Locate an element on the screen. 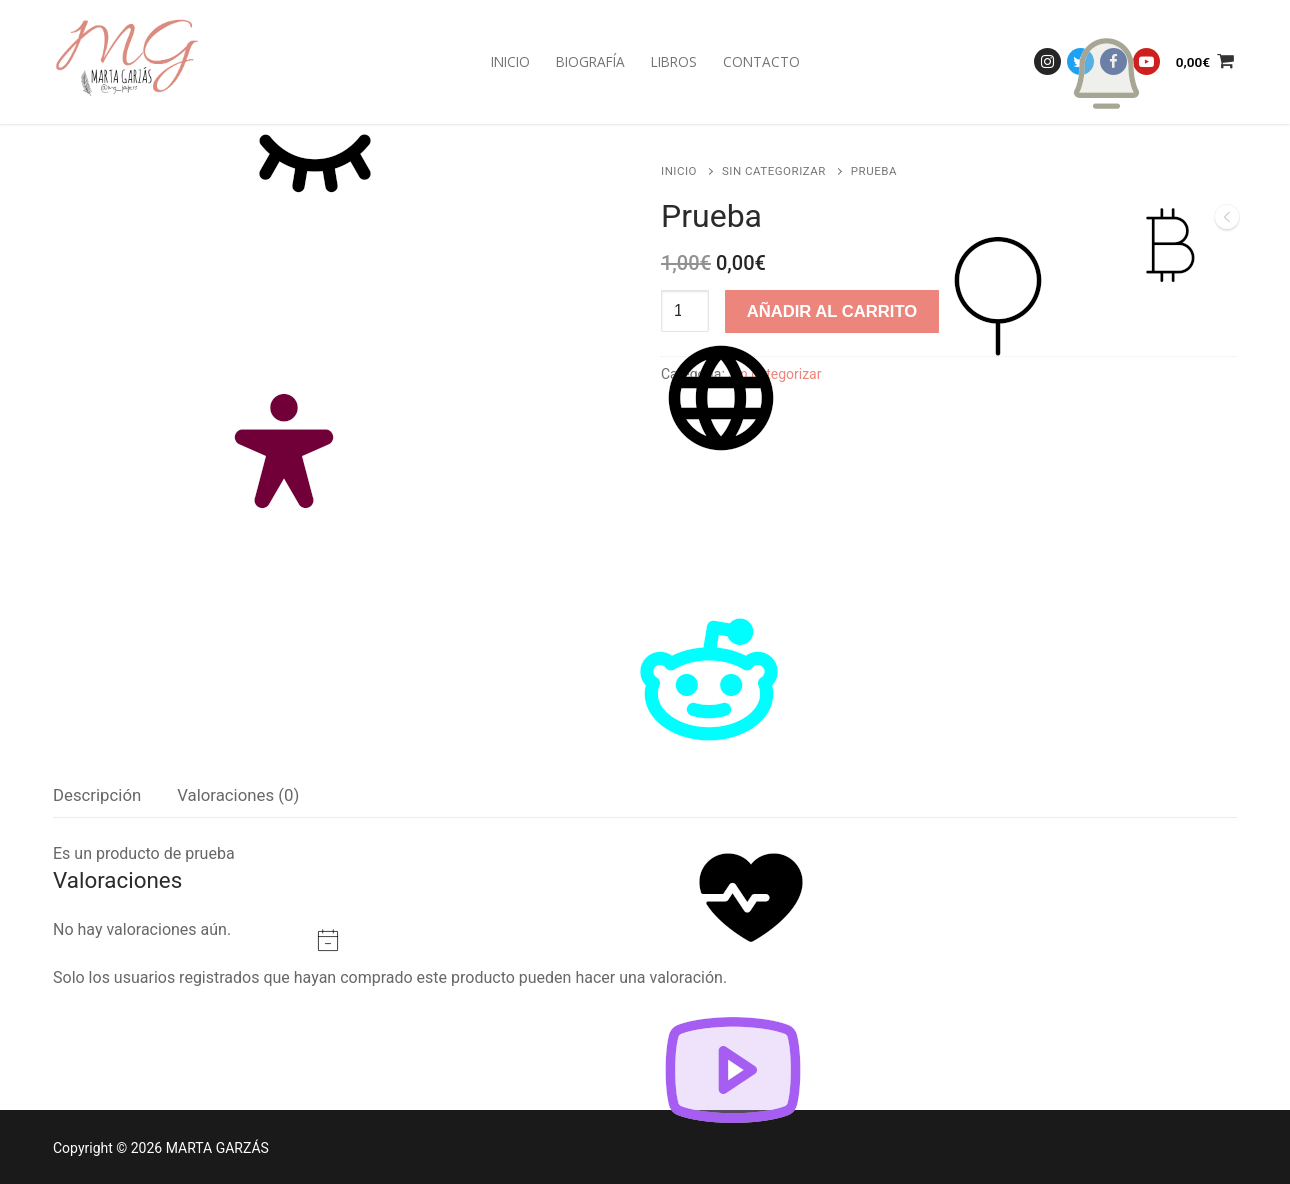  select neuter or non-binary gender option is located at coordinates (998, 294).